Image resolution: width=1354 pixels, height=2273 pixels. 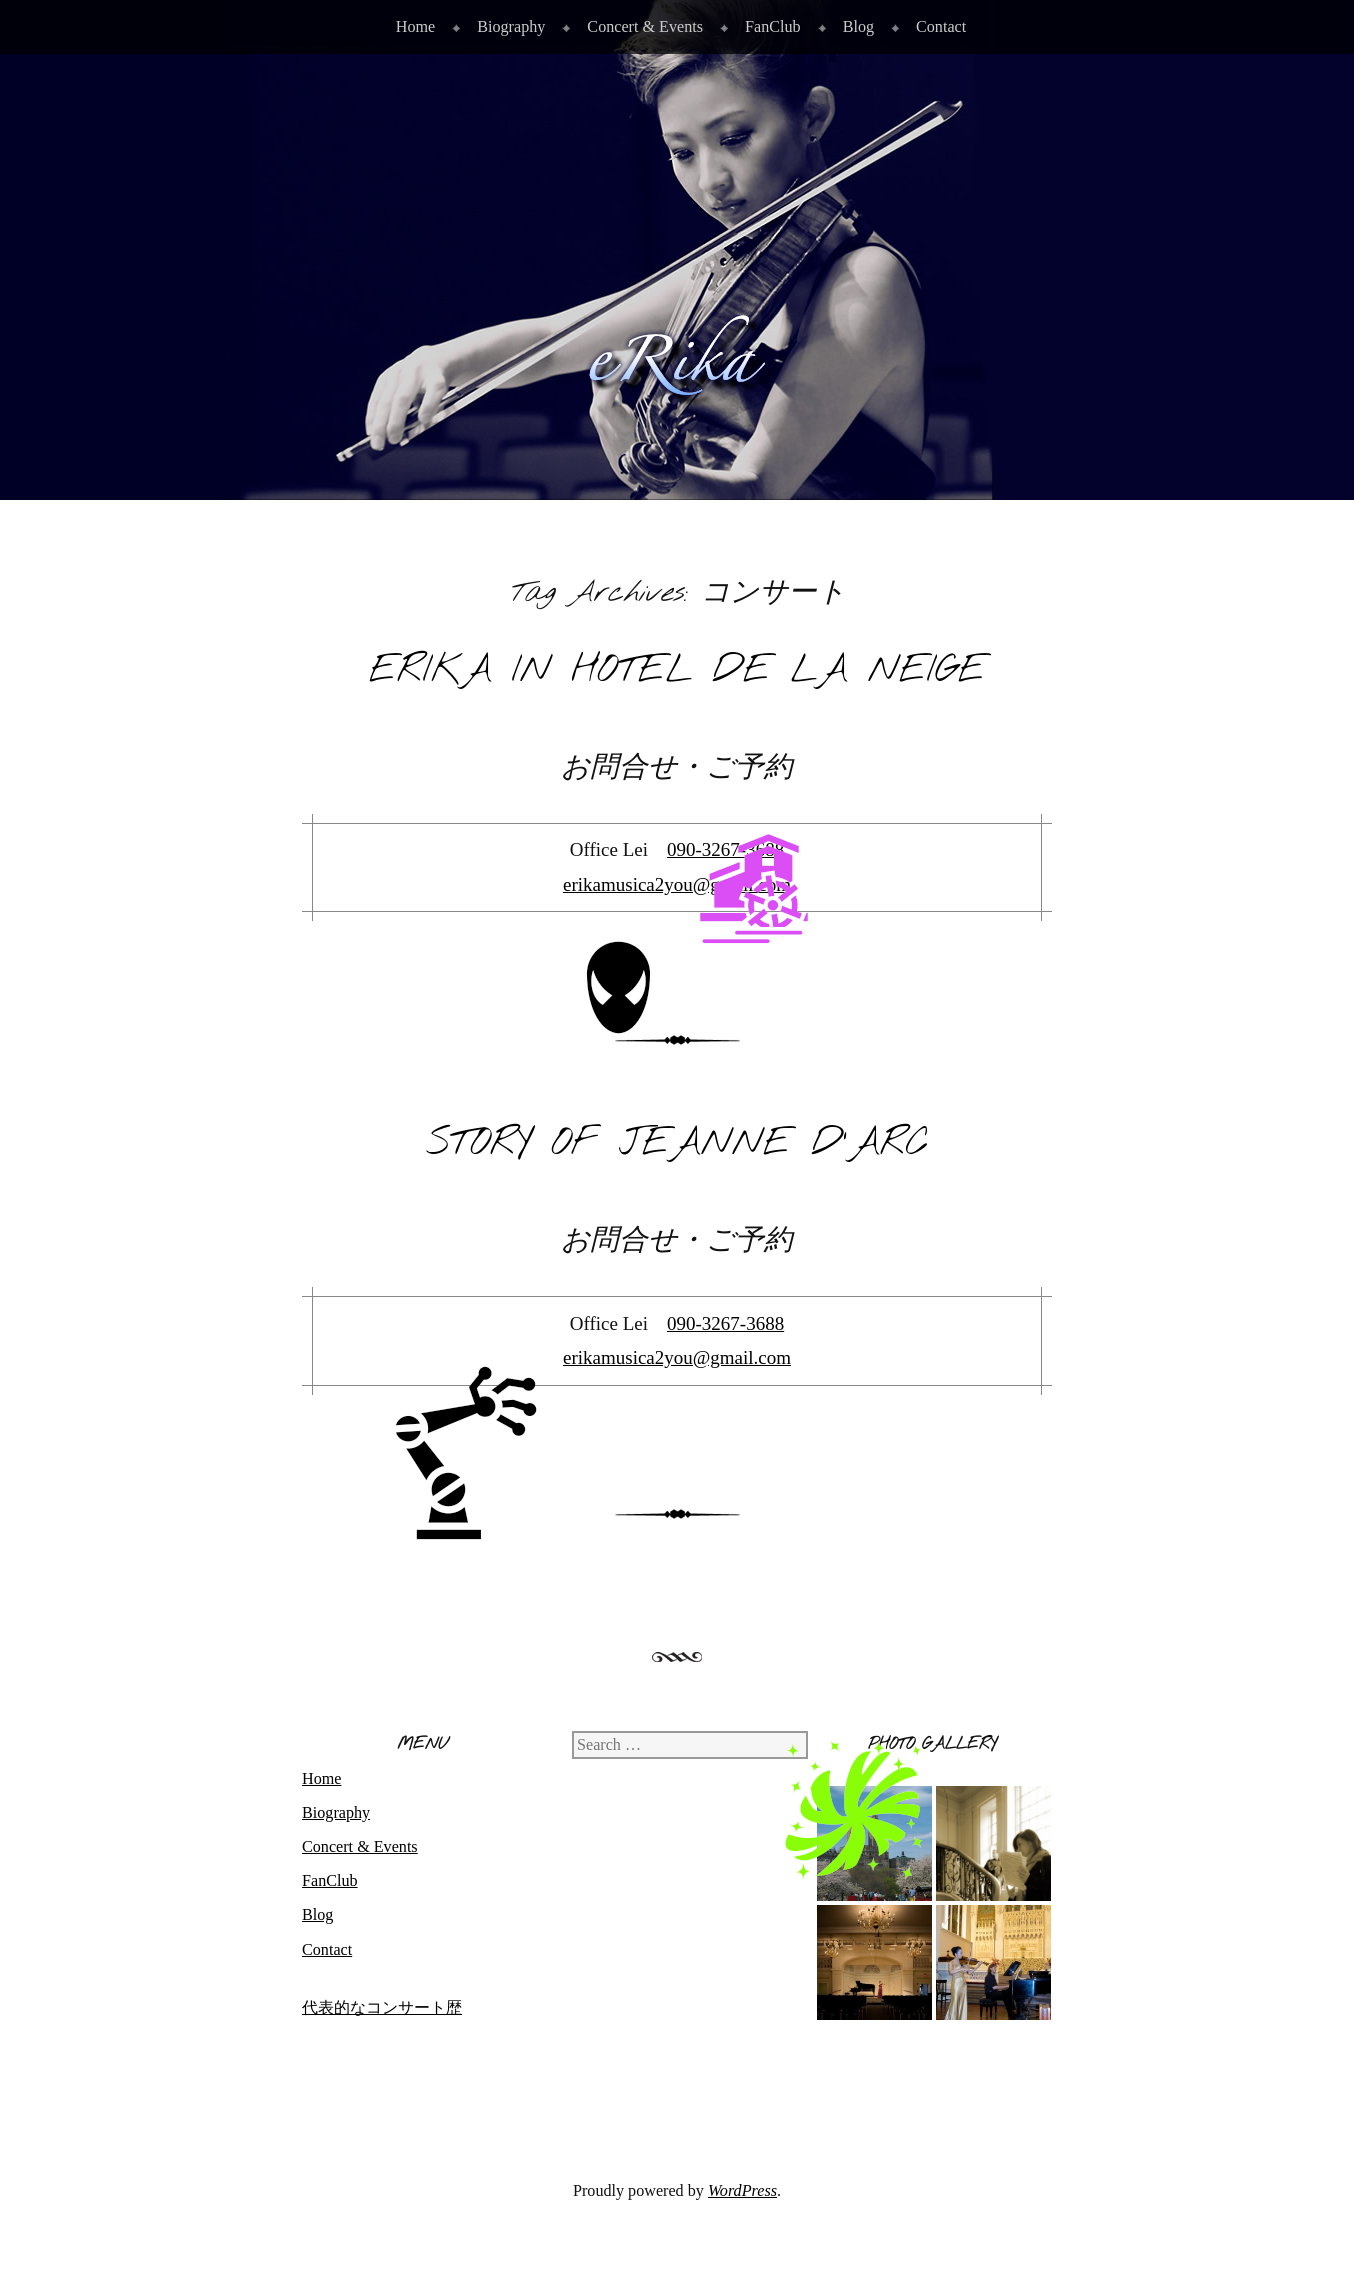 What do you see at coordinates (754, 889) in the screenshot?
I see `access water mill building or production facility` at bounding box center [754, 889].